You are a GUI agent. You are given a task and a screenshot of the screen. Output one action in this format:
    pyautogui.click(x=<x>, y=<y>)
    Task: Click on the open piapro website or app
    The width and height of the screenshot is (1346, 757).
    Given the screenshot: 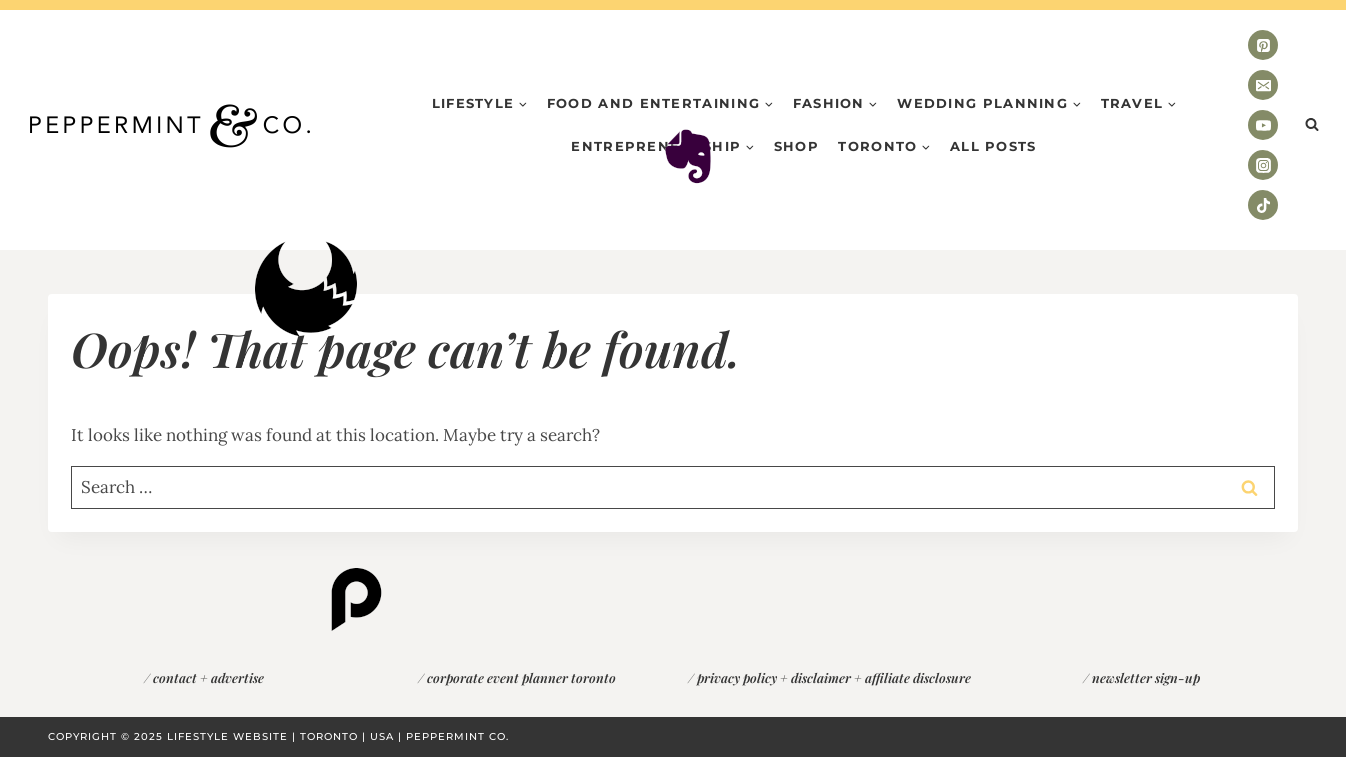 What is the action you would take?
    pyautogui.click(x=356, y=599)
    